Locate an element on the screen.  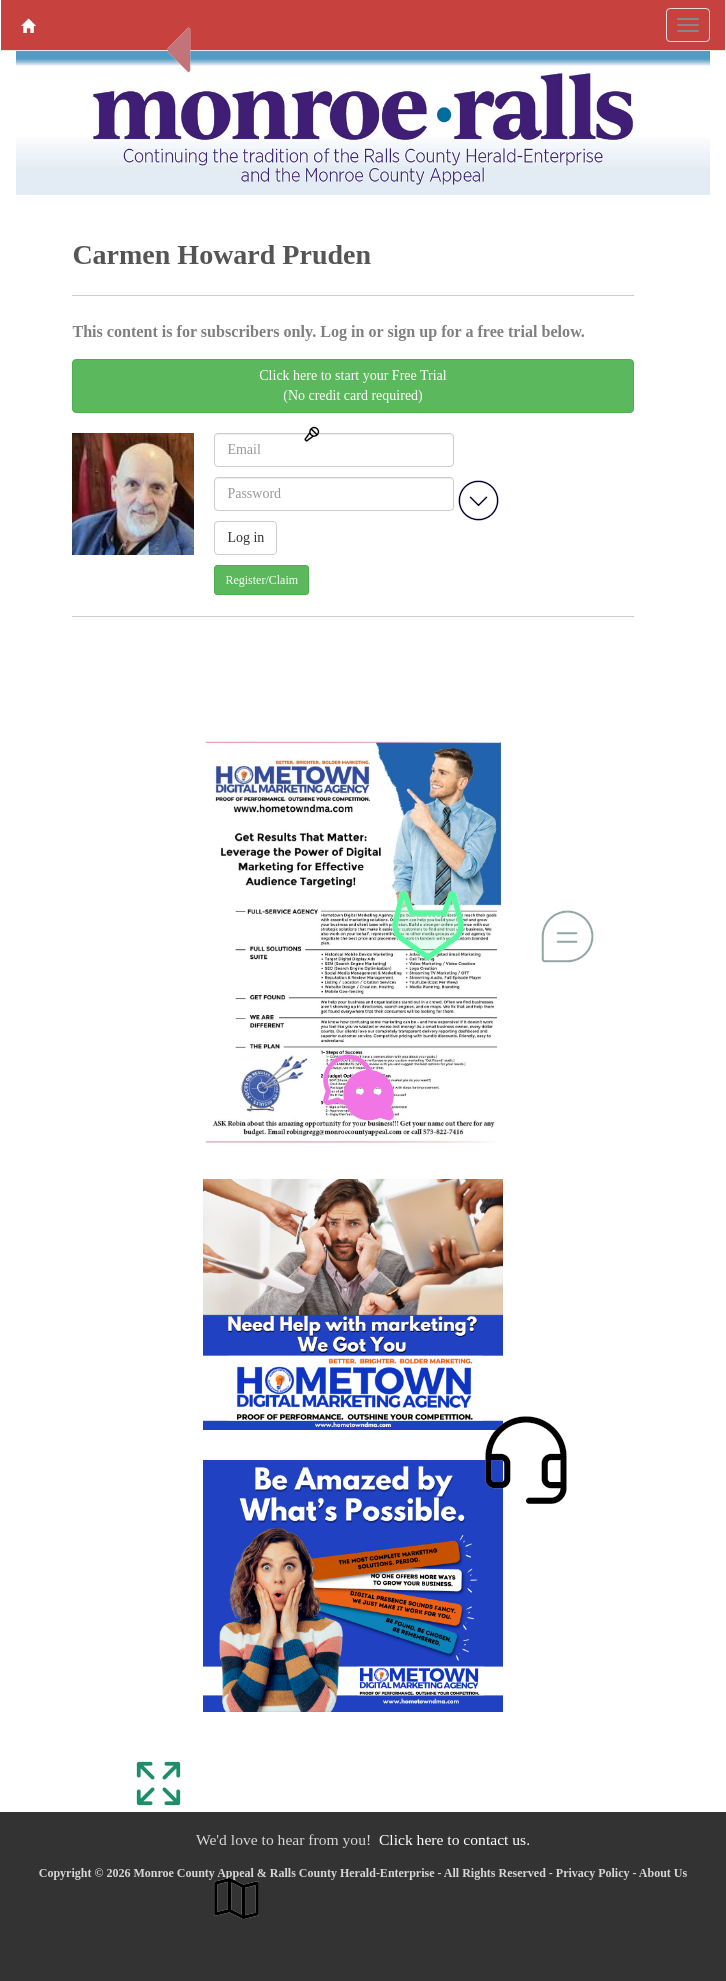
open map view is located at coordinates (236, 1898).